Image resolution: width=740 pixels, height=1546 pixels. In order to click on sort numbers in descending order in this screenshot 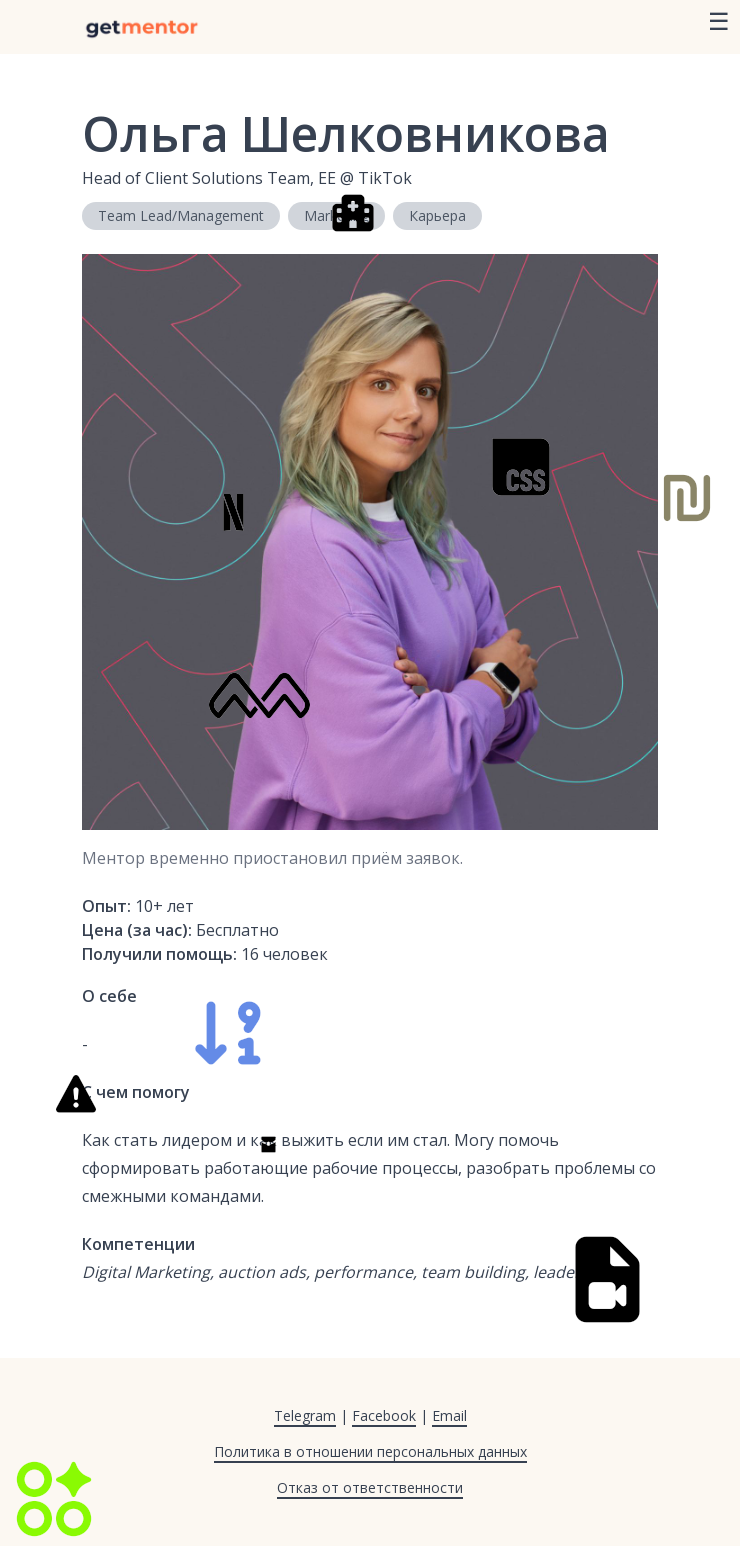, I will do `click(229, 1033)`.